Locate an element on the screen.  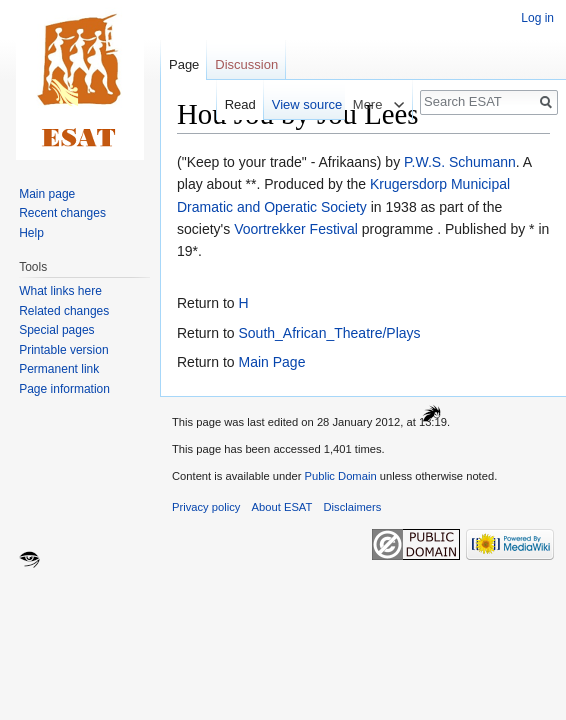
indicates water or stream-related content is located at coordinates (64, 92).